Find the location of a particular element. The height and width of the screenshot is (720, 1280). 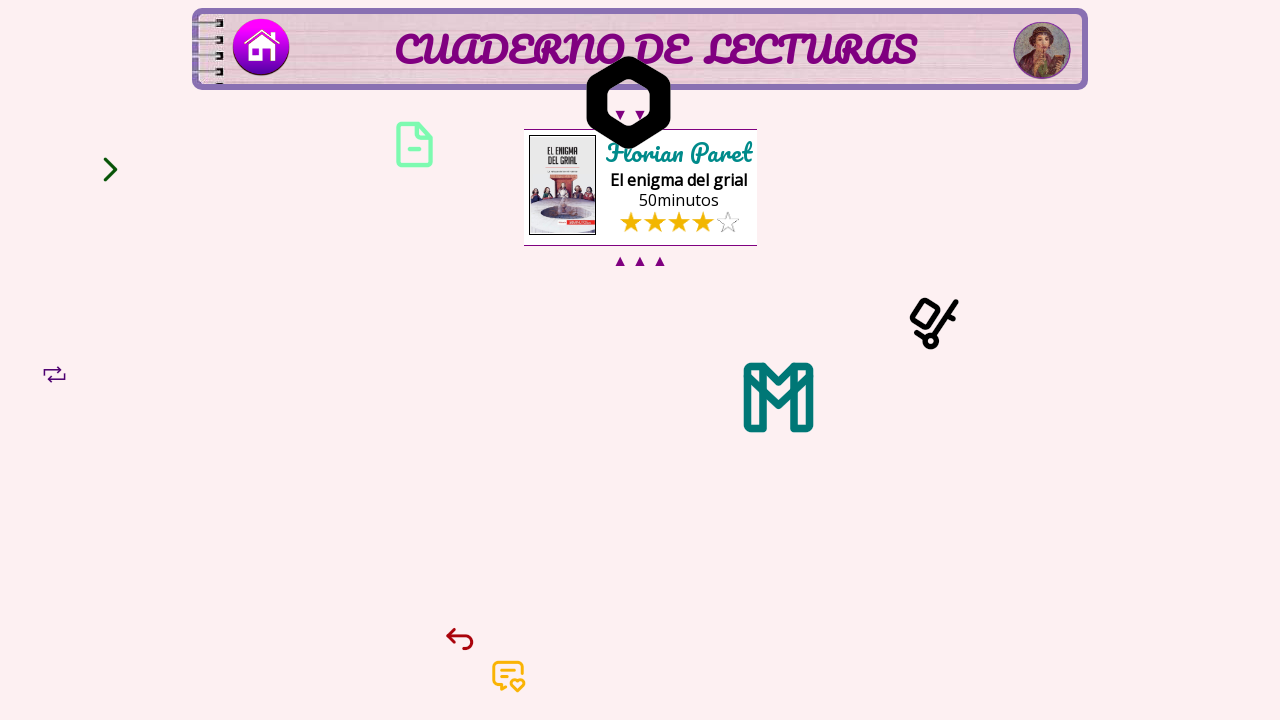

undo the last action is located at coordinates (459, 639).